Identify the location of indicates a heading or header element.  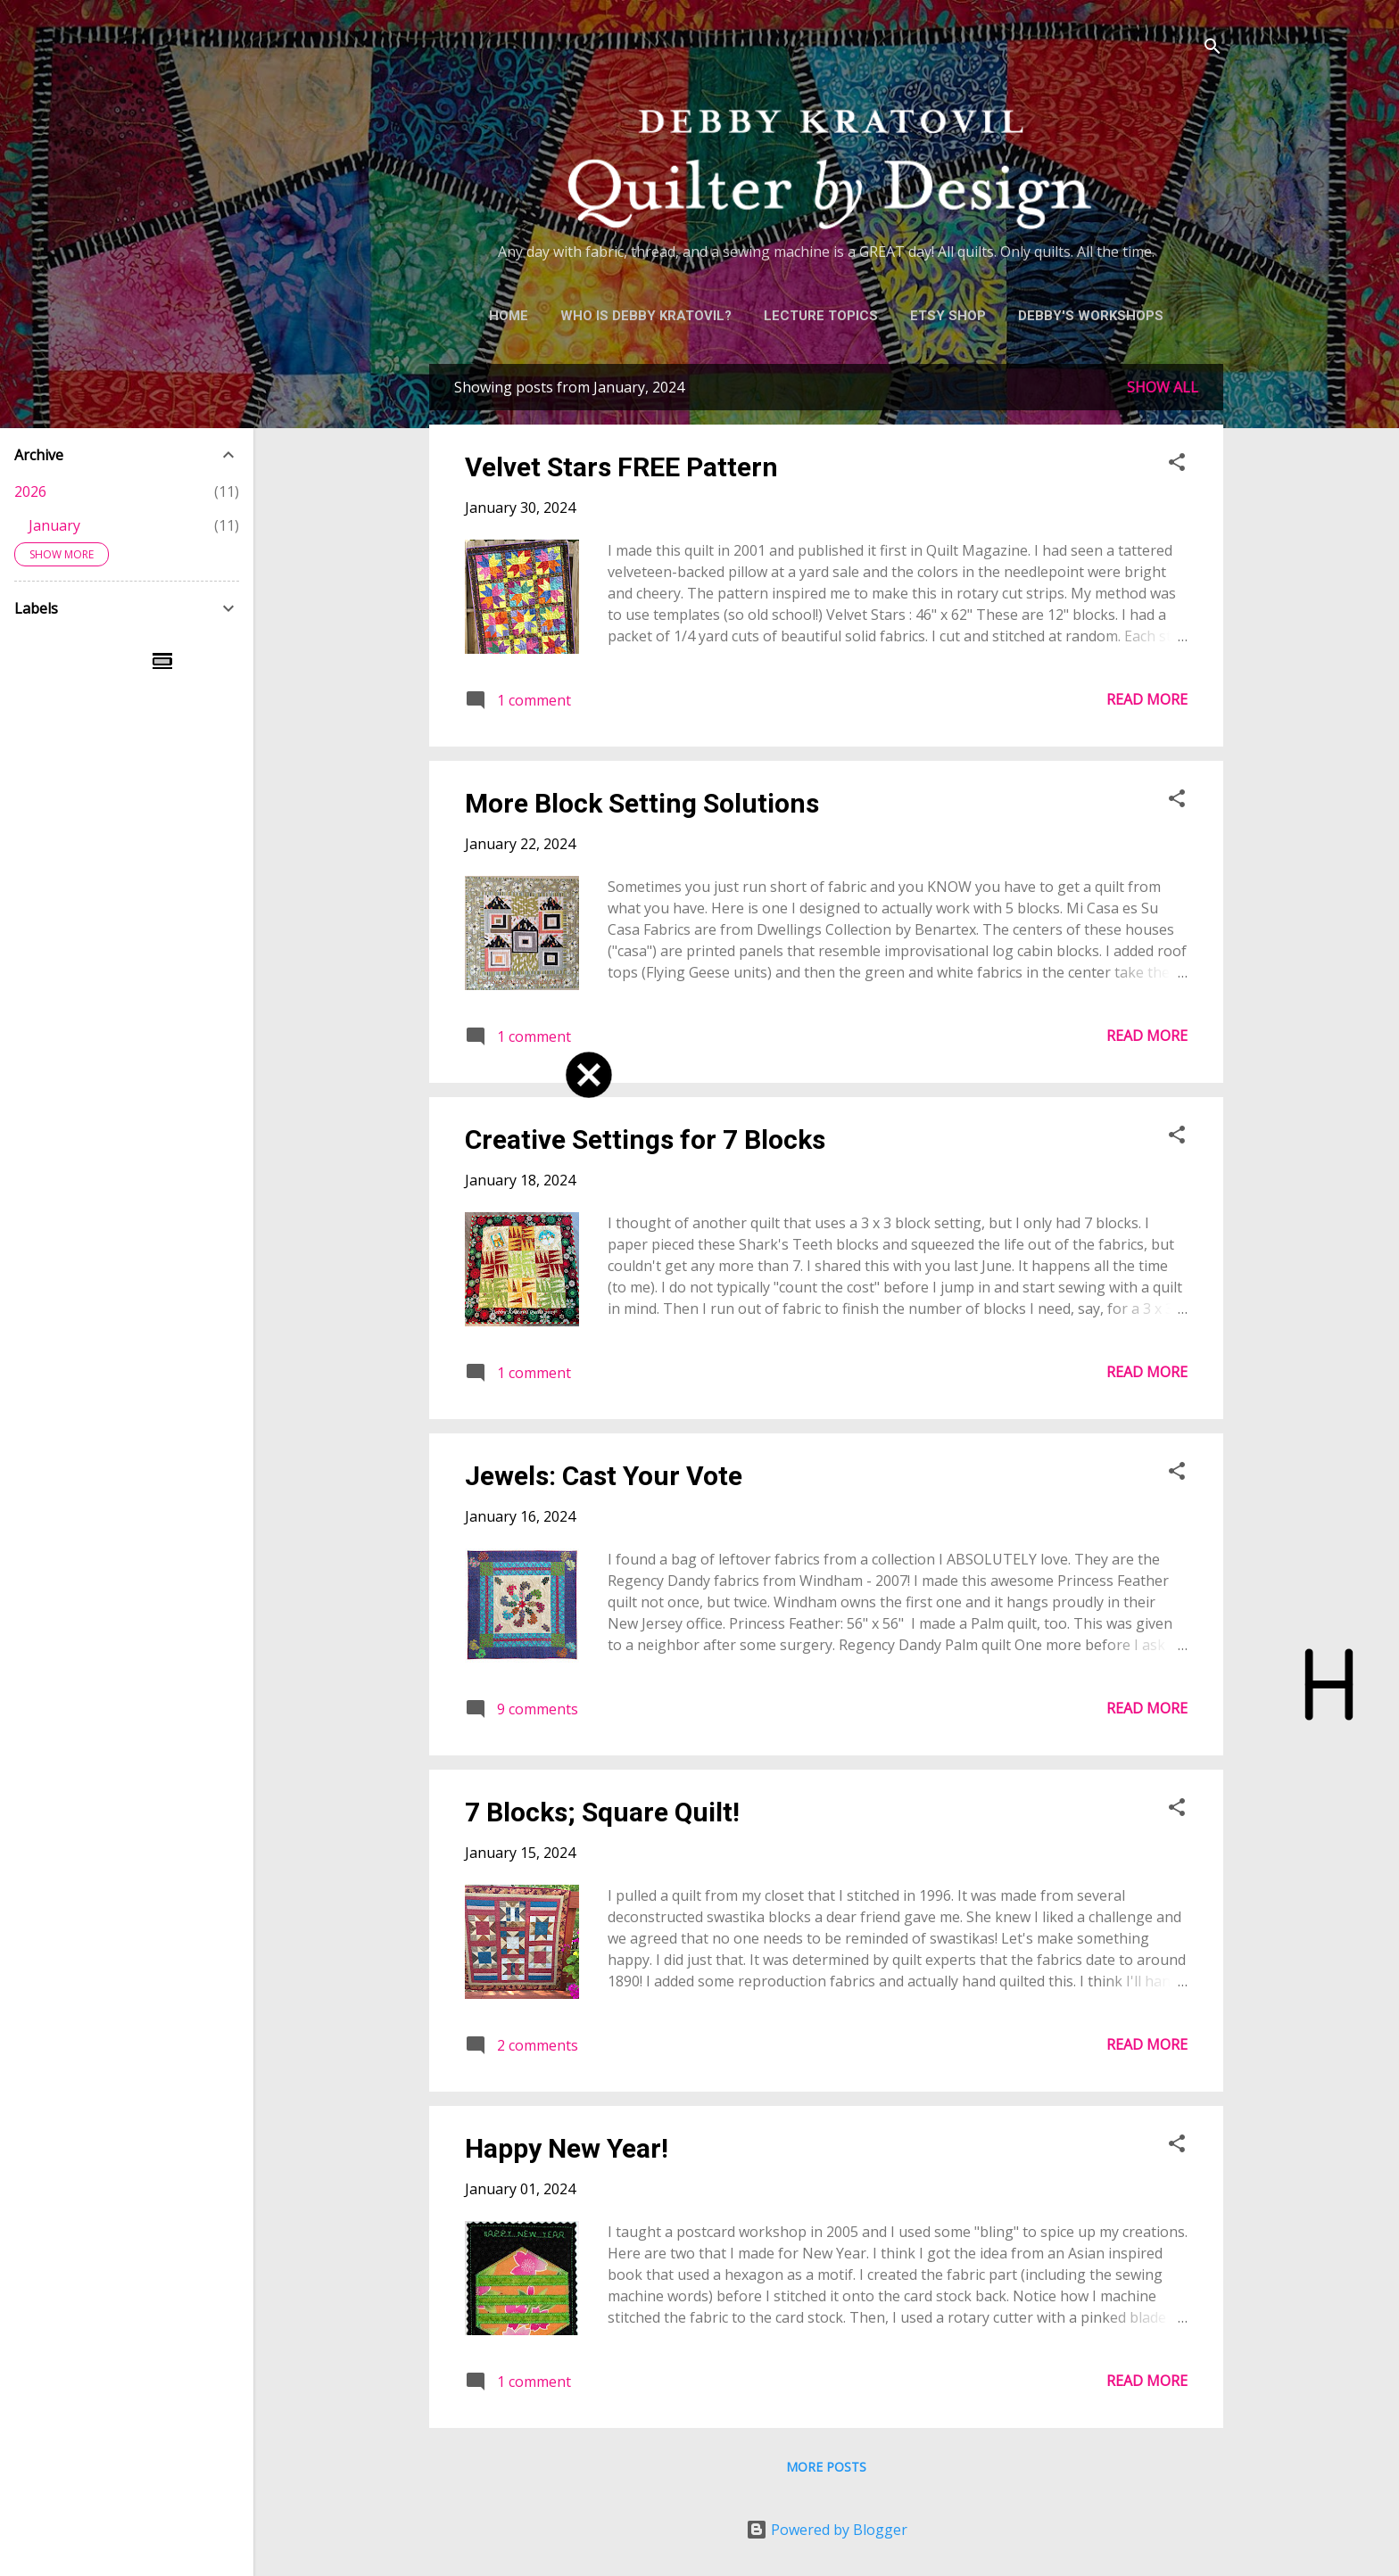
(1329, 1684).